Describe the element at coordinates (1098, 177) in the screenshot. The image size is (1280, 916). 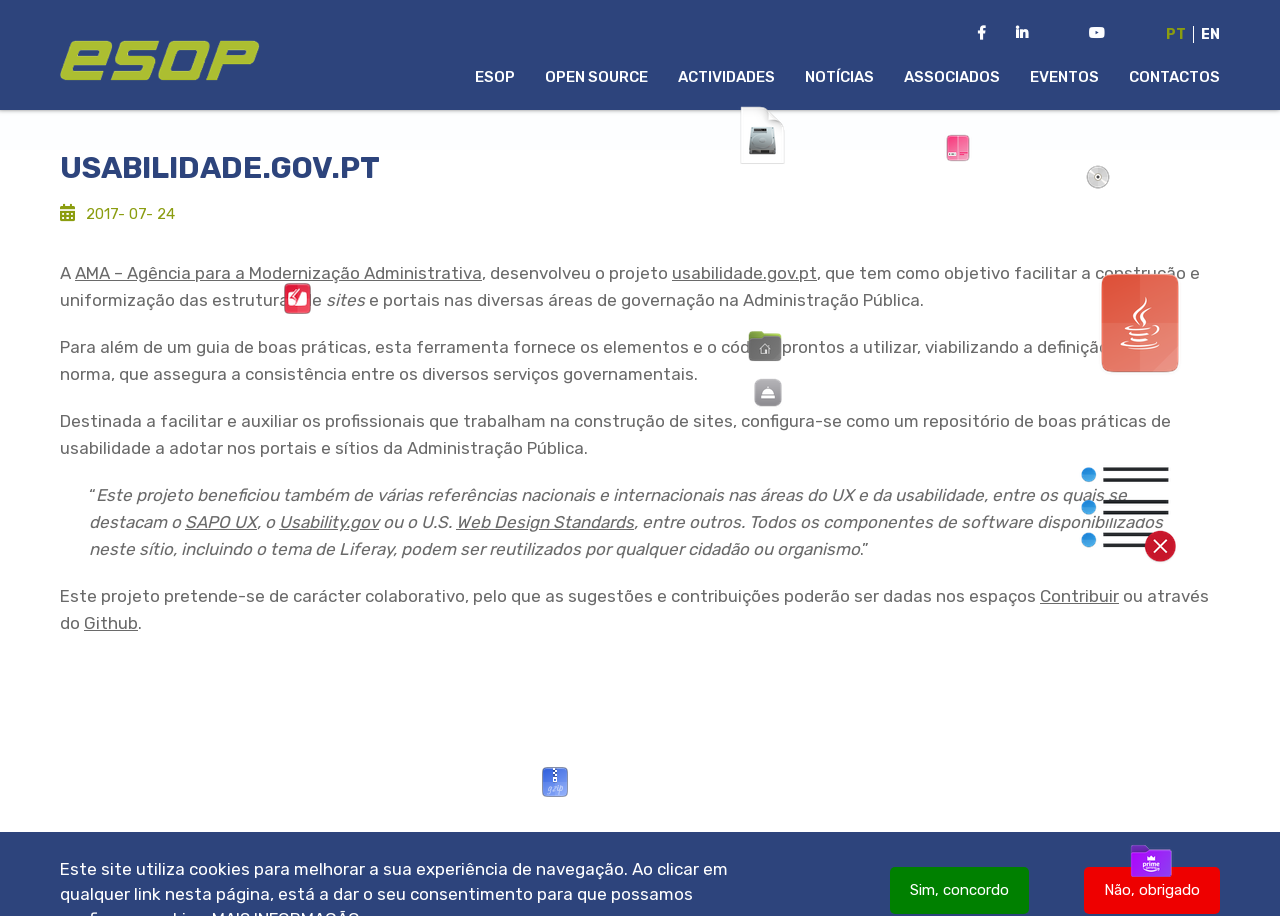
I see `access optical disc drive or CD/DVD media` at that location.